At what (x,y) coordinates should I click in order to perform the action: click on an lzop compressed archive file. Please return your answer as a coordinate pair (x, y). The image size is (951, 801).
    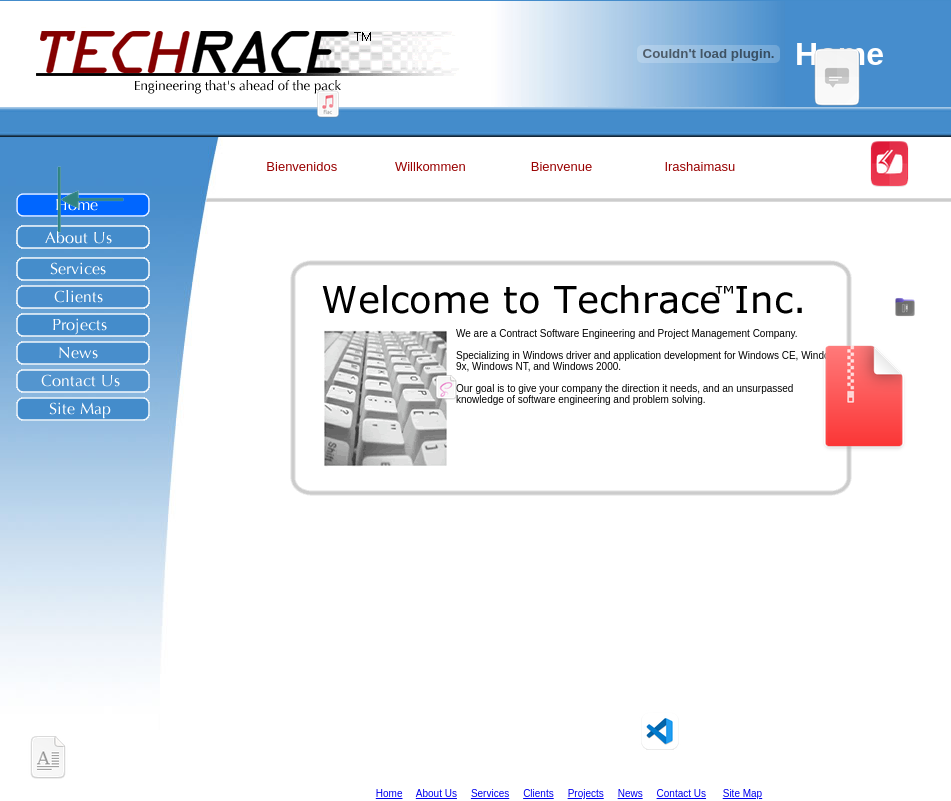
    Looking at the image, I should click on (864, 398).